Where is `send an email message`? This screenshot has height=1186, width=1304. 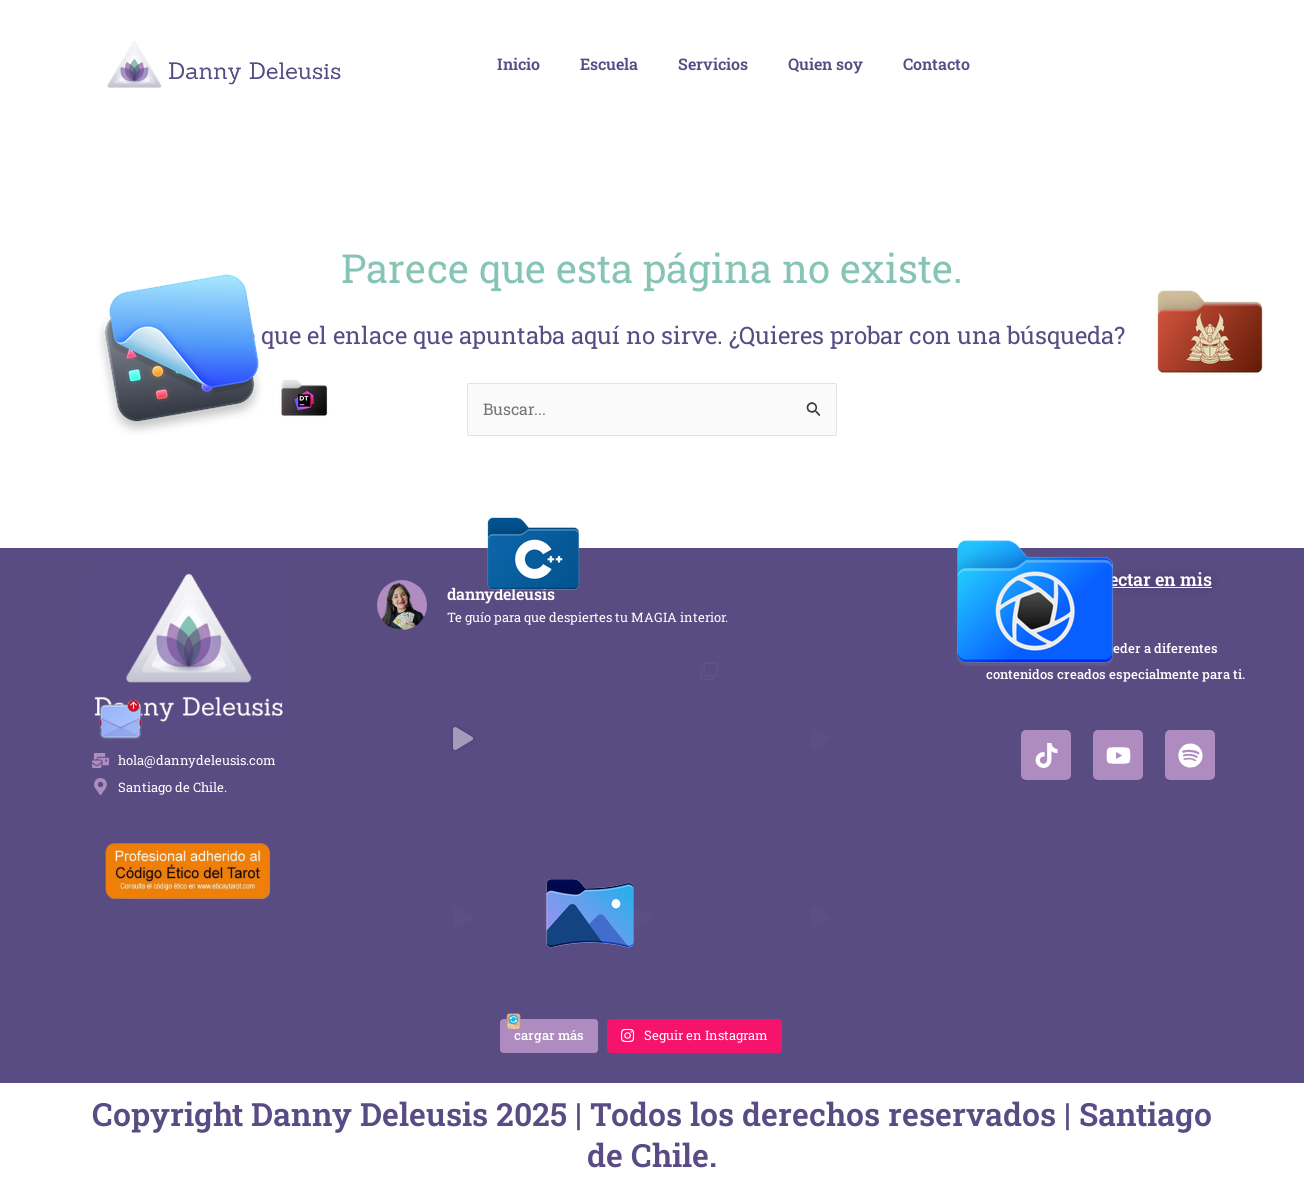 send an email message is located at coordinates (120, 721).